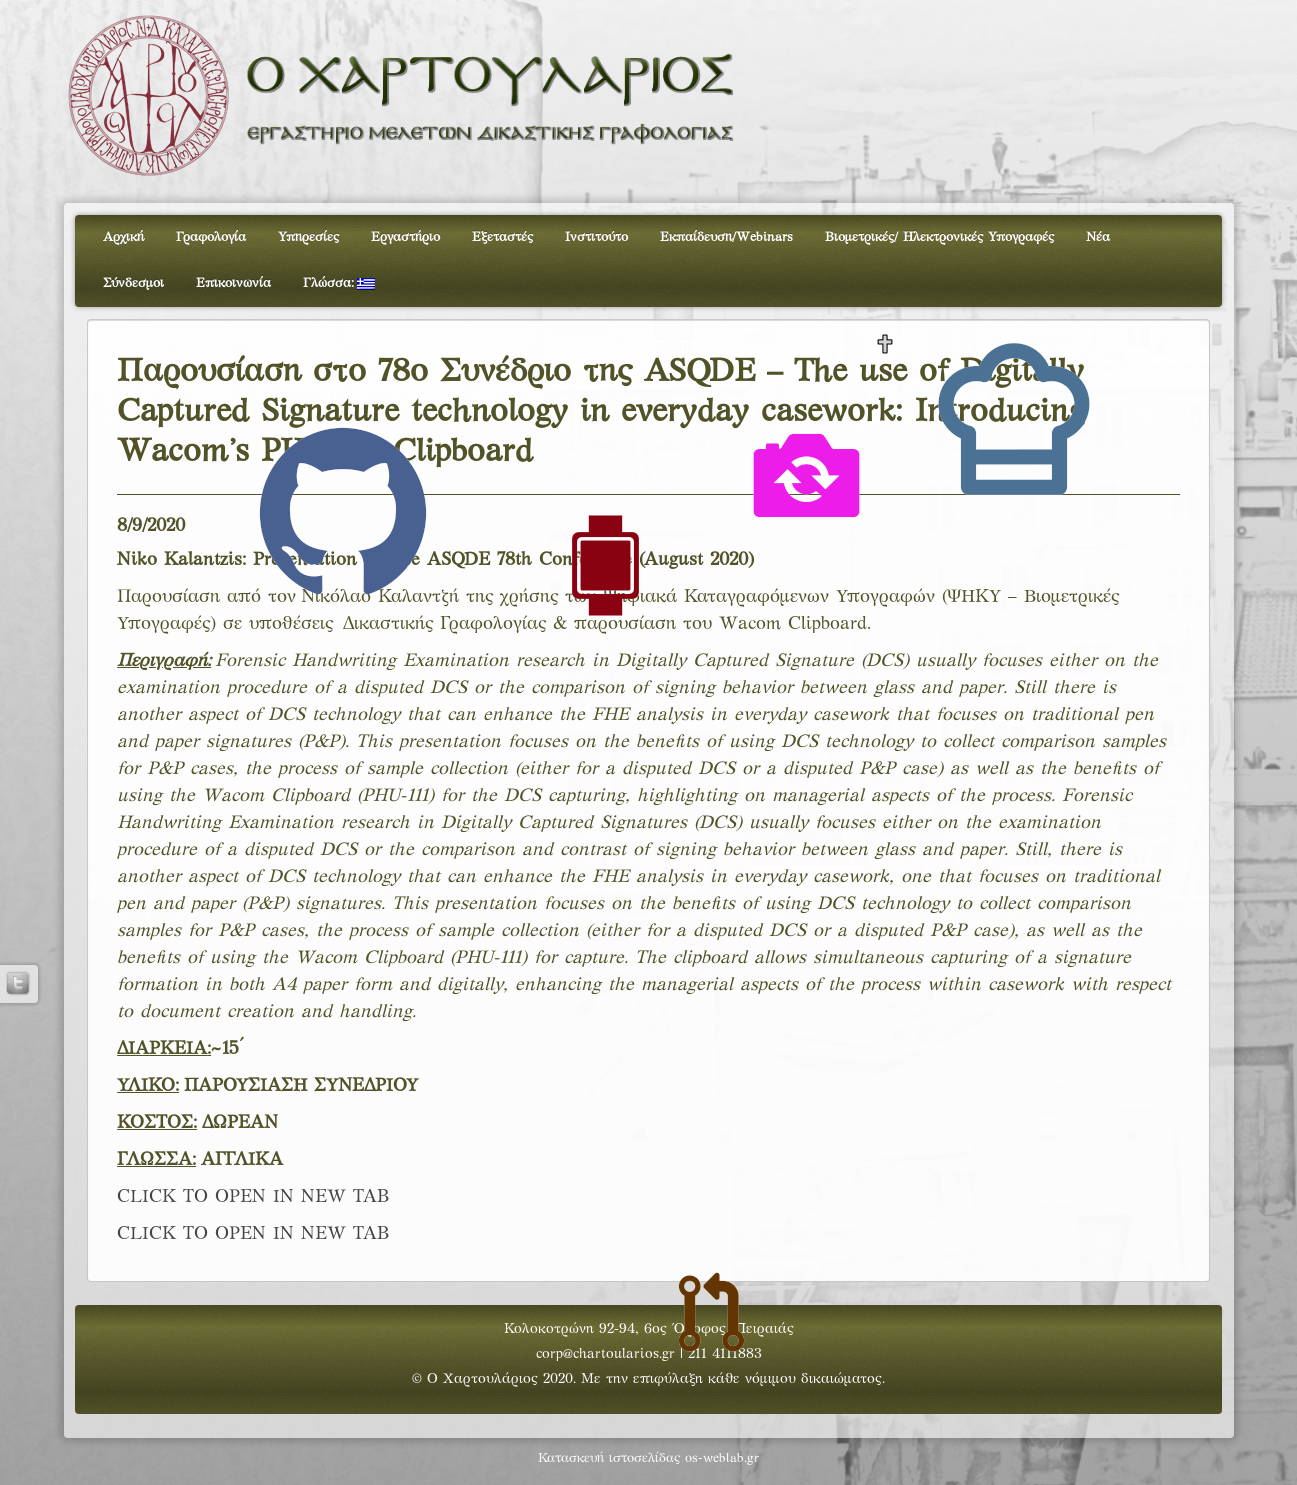 The image size is (1297, 1485). Describe the element at coordinates (343, 511) in the screenshot. I see `view project on GitHub` at that location.